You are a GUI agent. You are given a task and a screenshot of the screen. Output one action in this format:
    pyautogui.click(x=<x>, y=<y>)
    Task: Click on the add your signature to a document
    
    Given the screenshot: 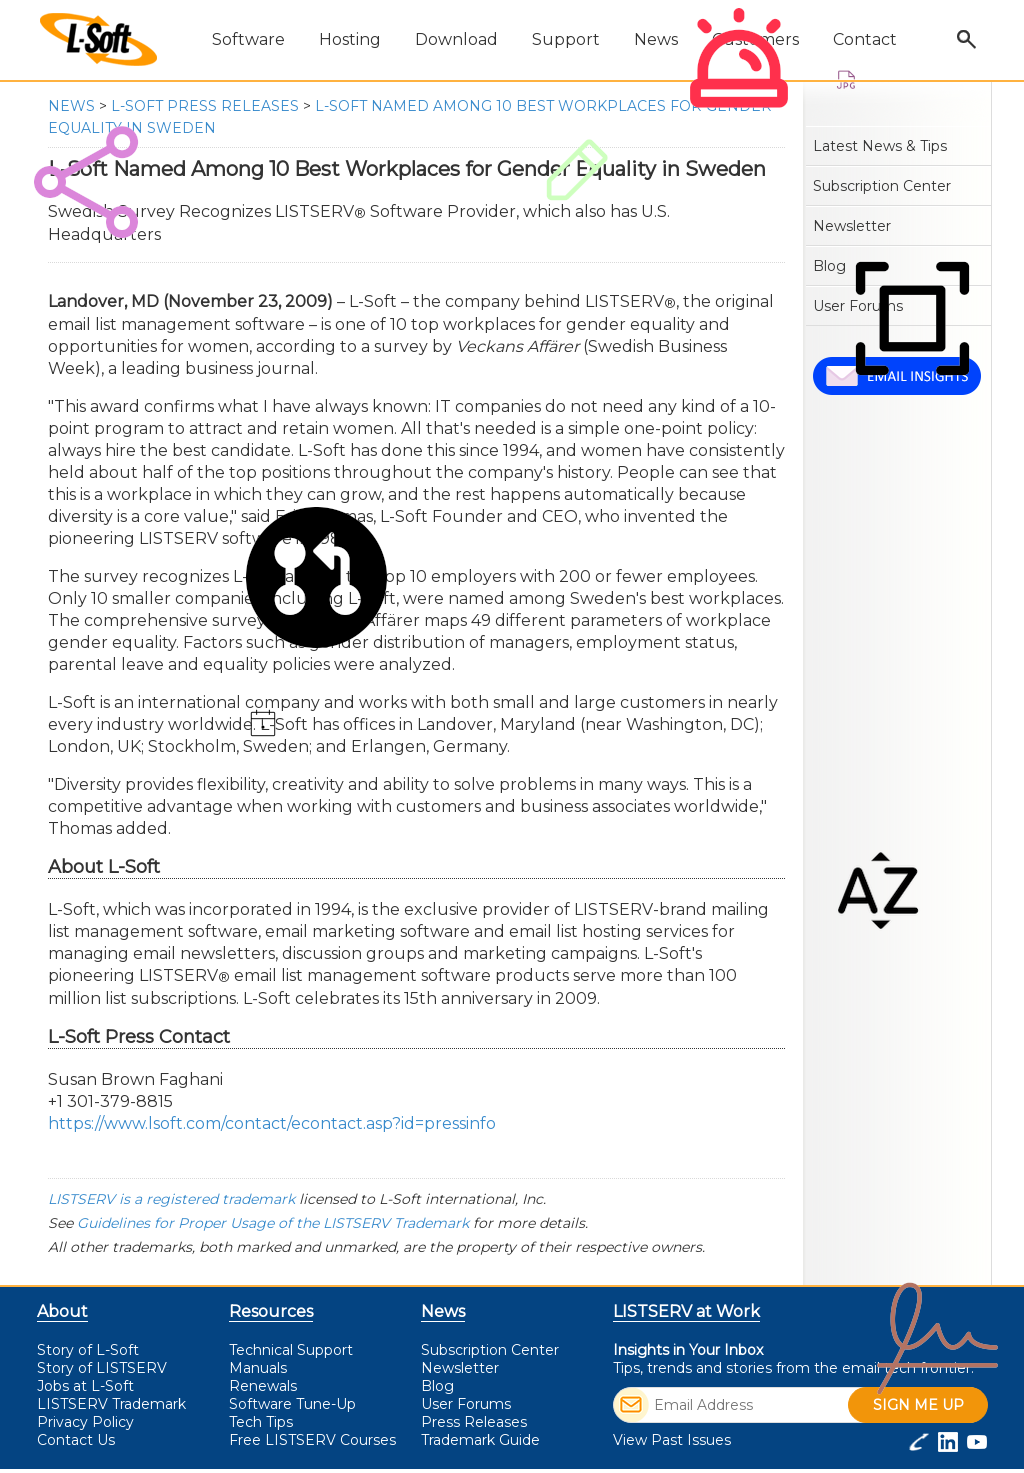 What is the action you would take?
    pyautogui.click(x=937, y=1338)
    